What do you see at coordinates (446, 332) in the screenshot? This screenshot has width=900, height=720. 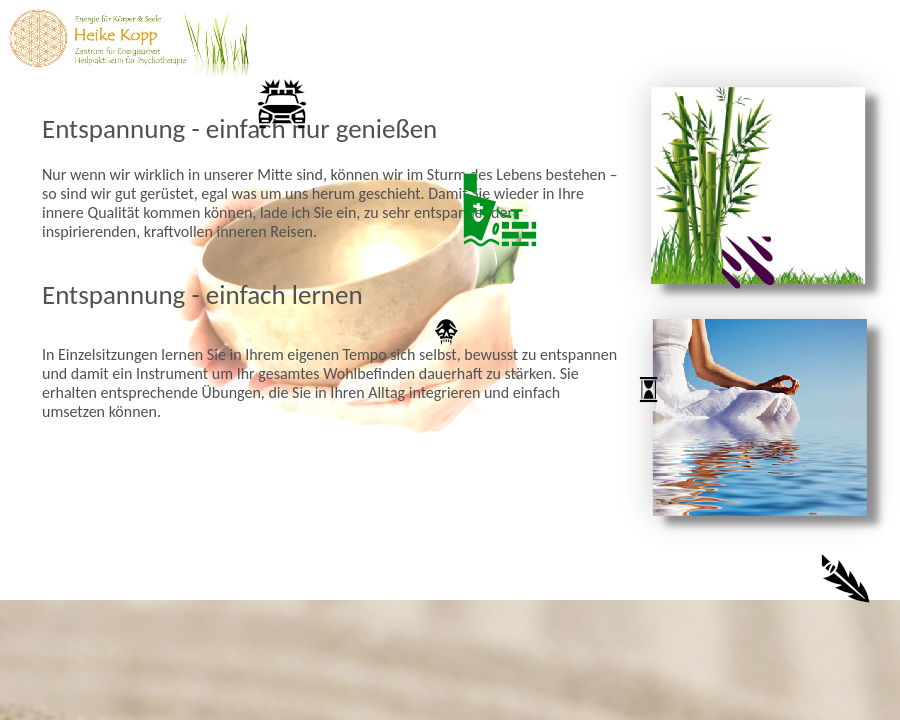 I see `indicates danger or deadly hazard in game` at bounding box center [446, 332].